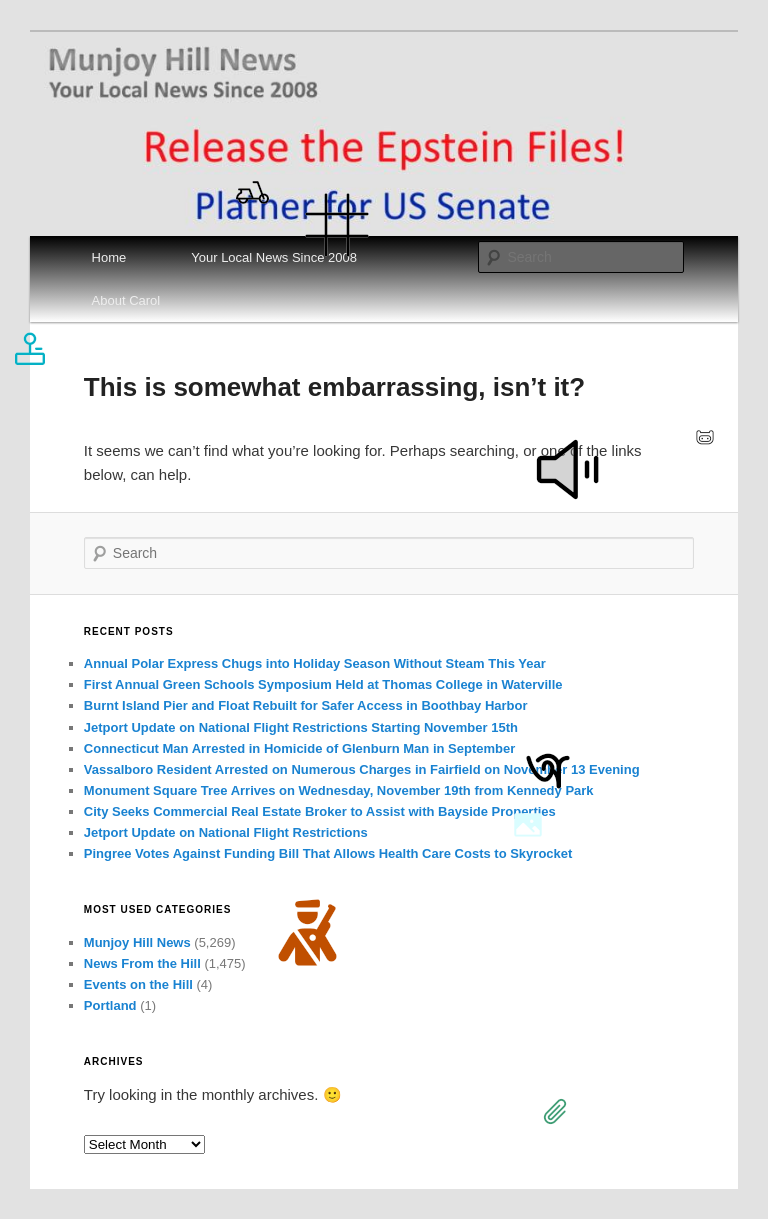  Describe the element at coordinates (307, 932) in the screenshot. I see `indicates military or armed forces personnel` at that location.